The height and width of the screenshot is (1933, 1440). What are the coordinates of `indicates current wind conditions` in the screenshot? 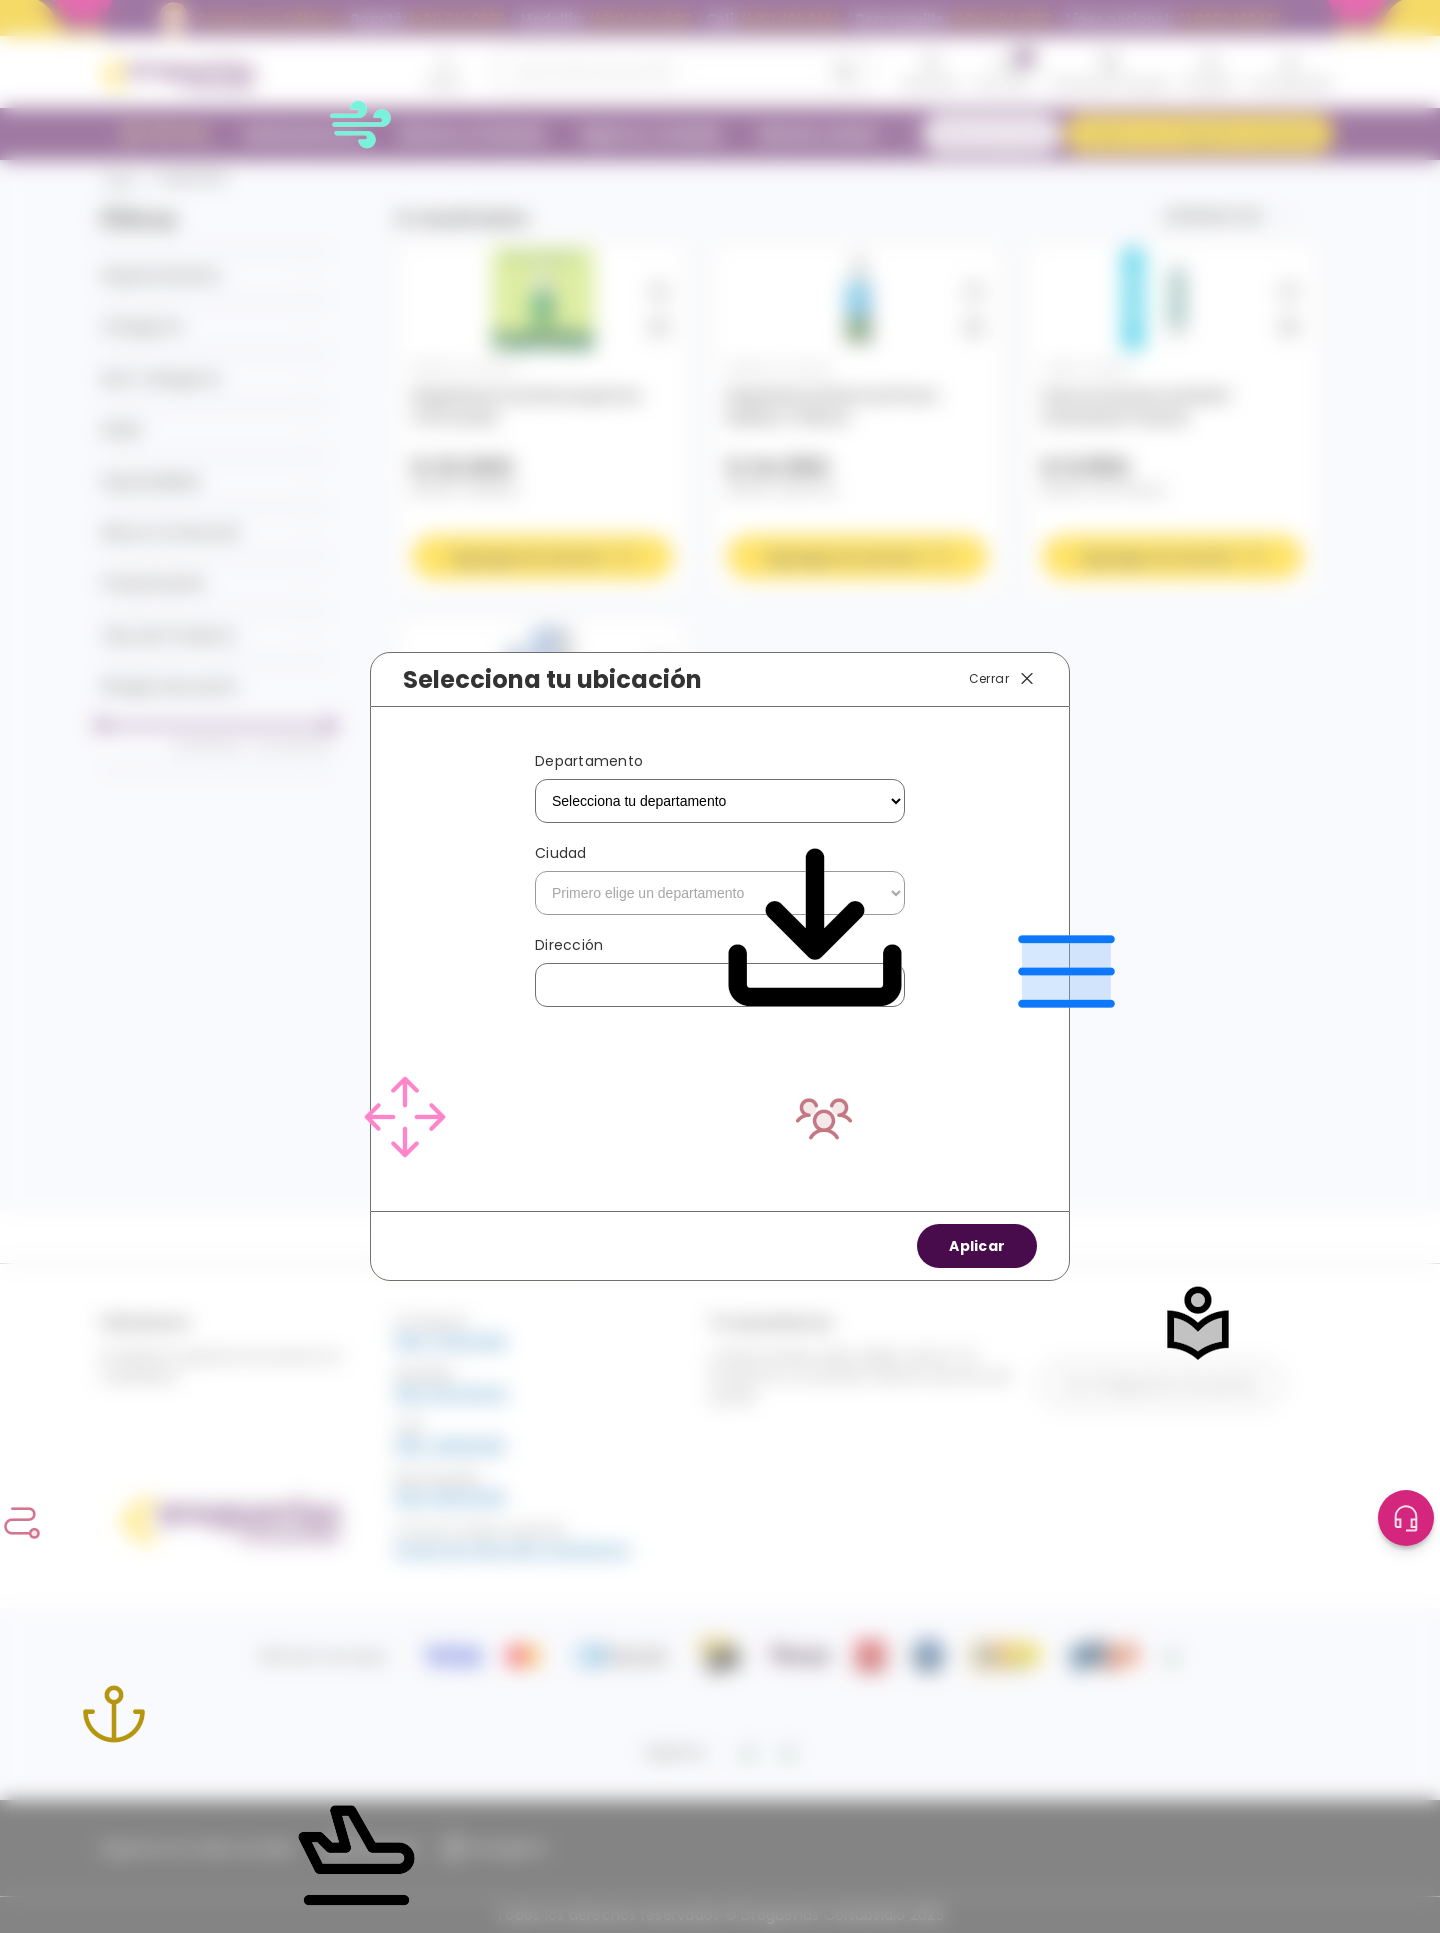 It's located at (360, 124).